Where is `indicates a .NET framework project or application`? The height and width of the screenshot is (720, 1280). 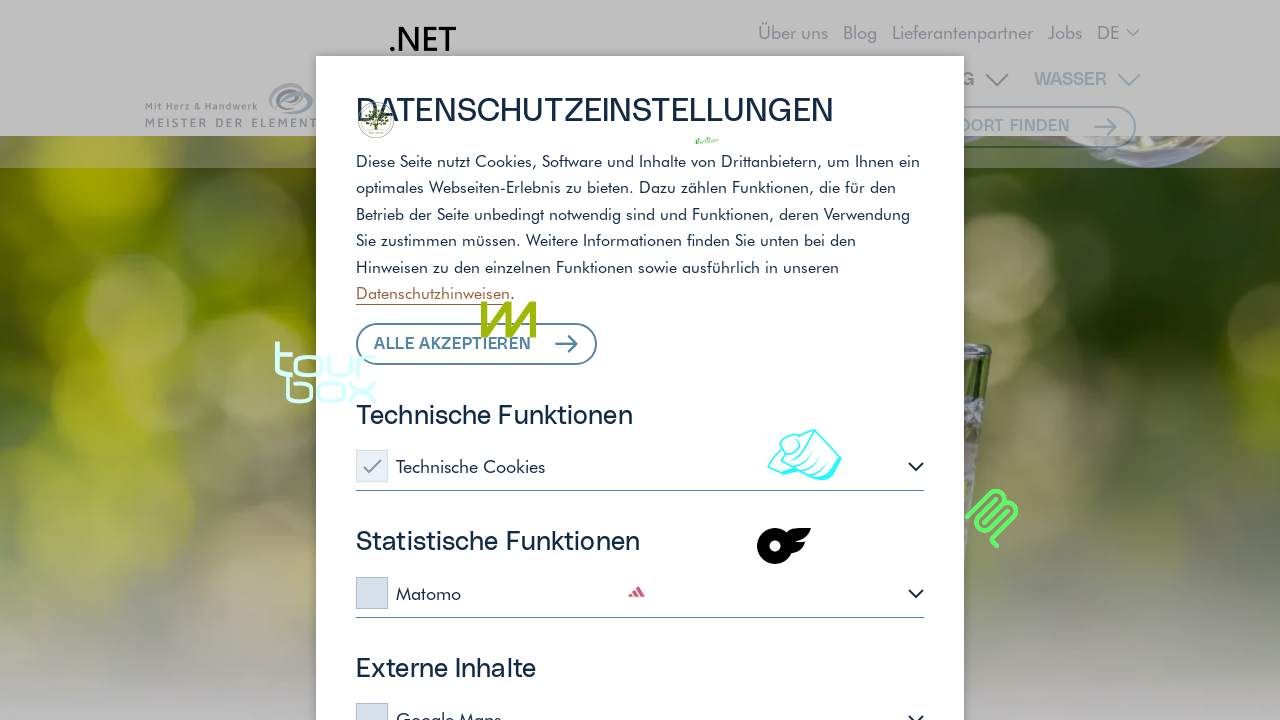 indicates a .NET framework project or application is located at coordinates (423, 39).